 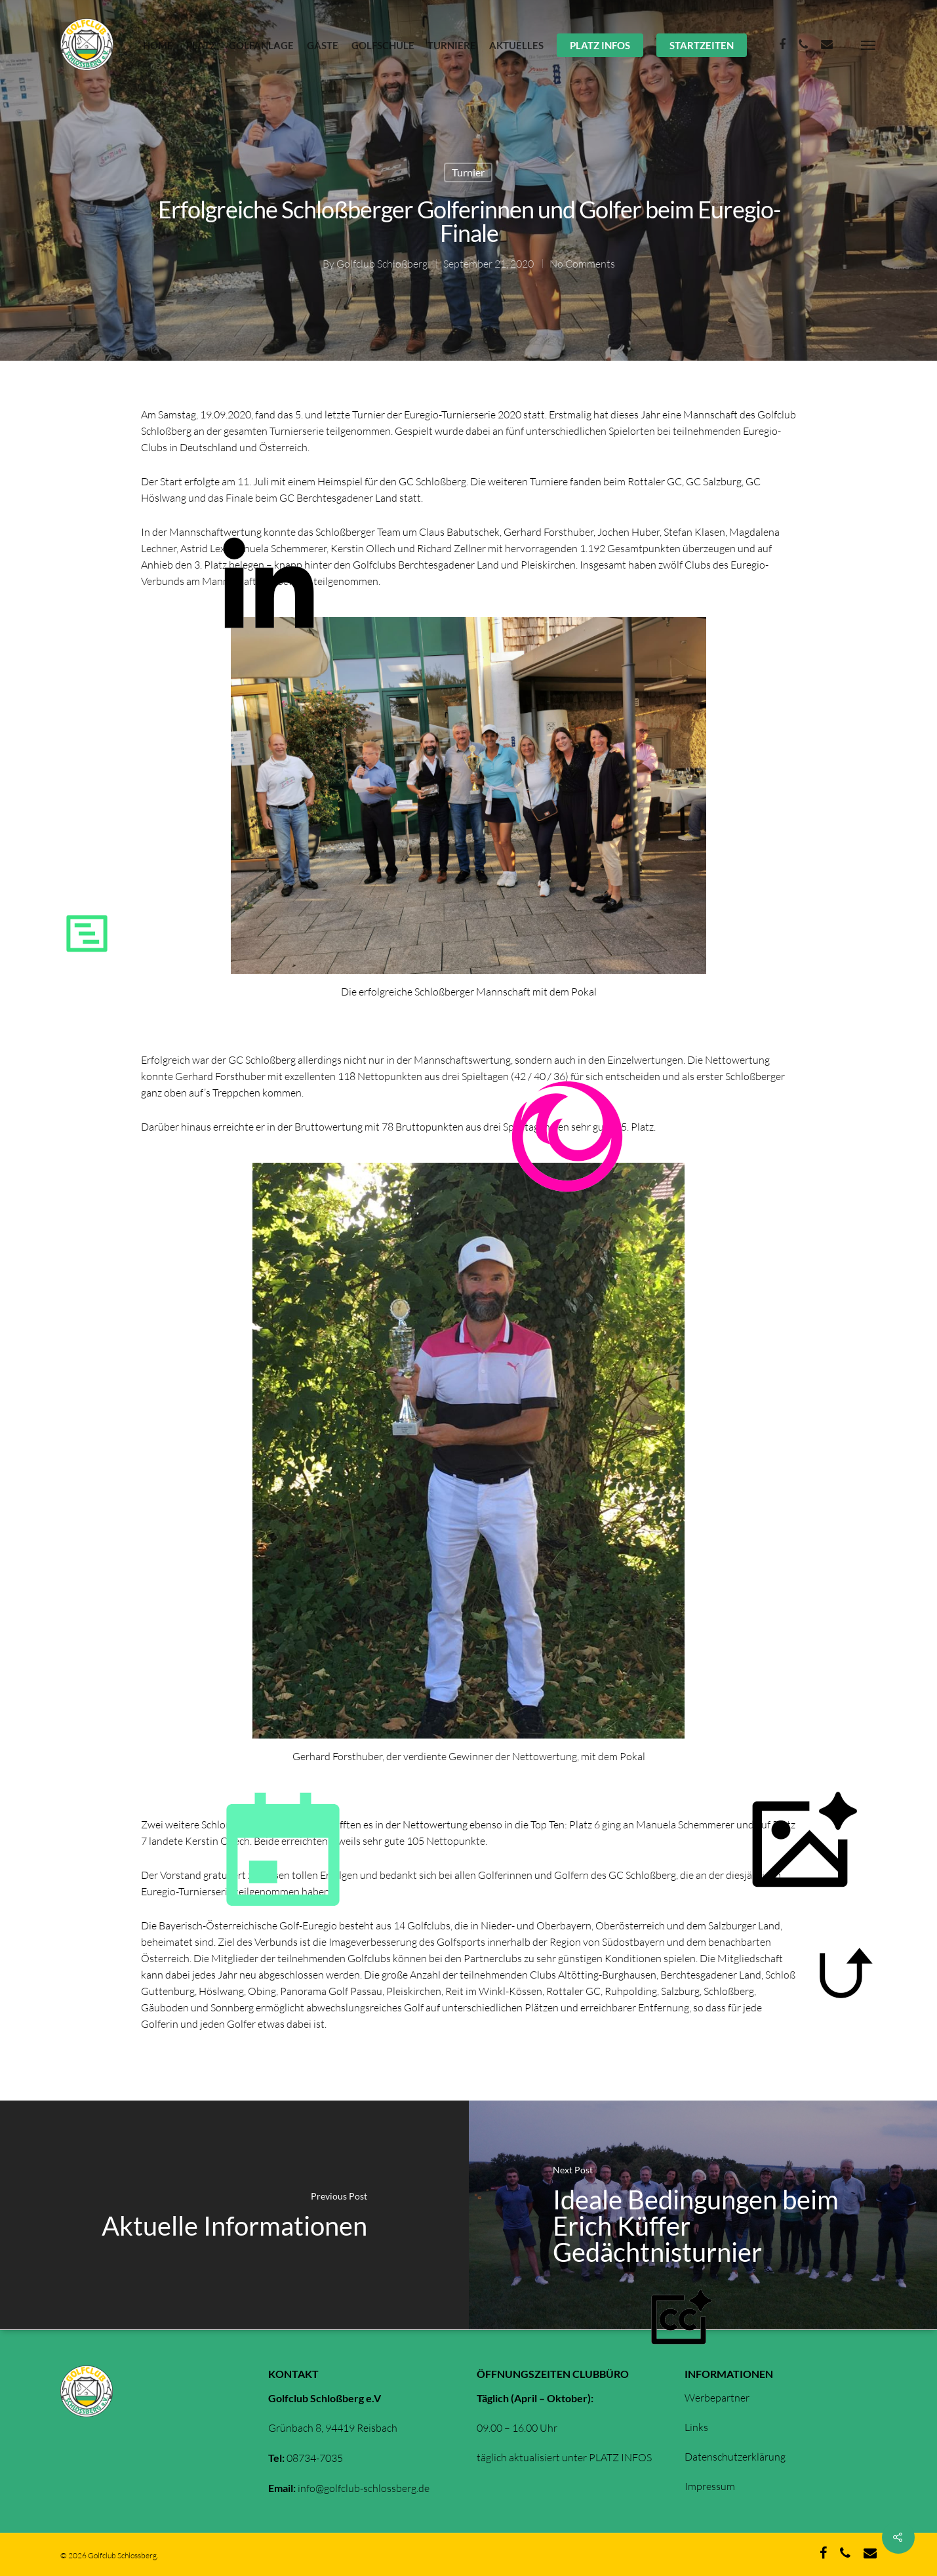 What do you see at coordinates (567, 1137) in the screenshot?
I see `open Firefox browser` at bounding box center [567, 1137].